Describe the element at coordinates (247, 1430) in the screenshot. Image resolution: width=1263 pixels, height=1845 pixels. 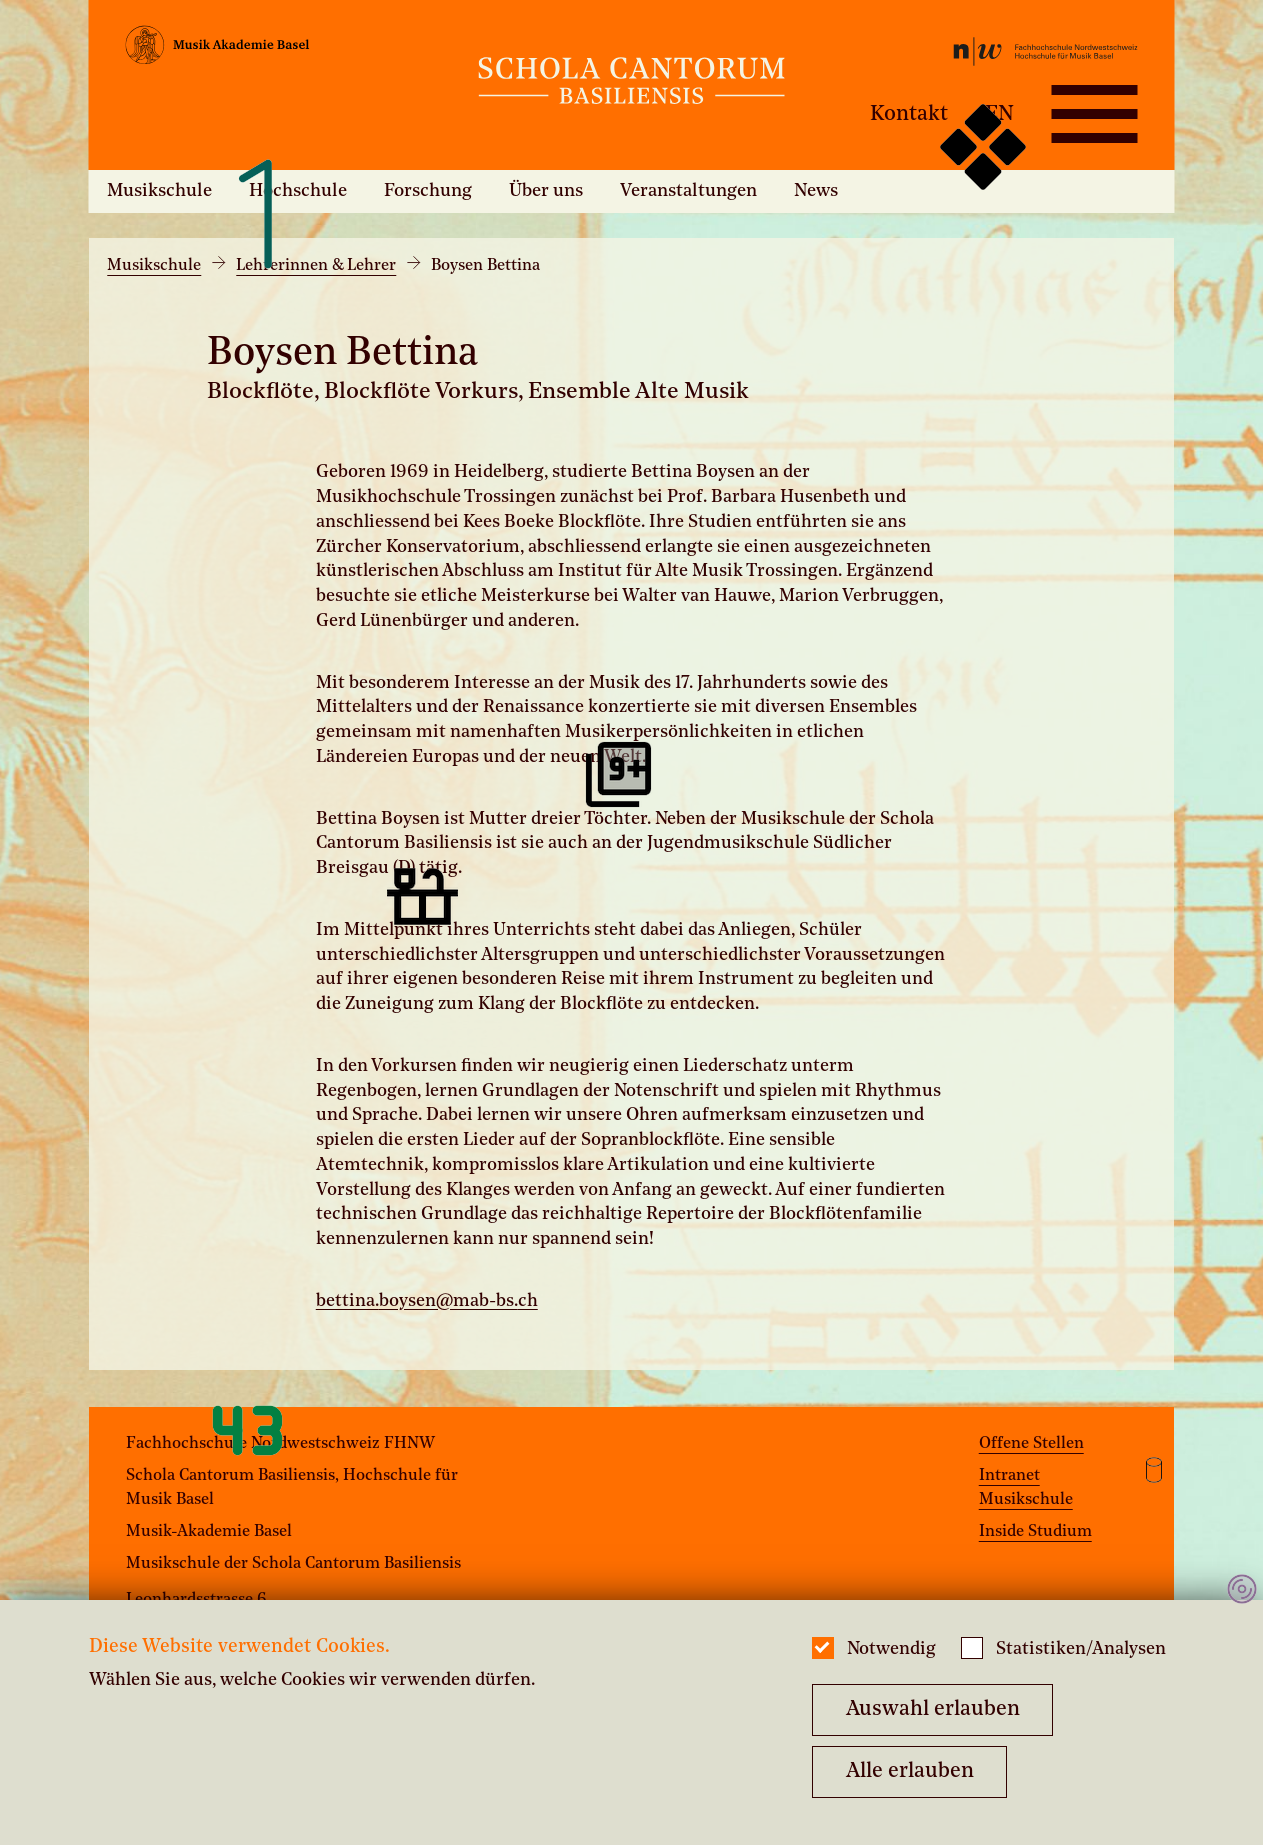
I see `indicates item number 43 in a list or sequence` at that location.